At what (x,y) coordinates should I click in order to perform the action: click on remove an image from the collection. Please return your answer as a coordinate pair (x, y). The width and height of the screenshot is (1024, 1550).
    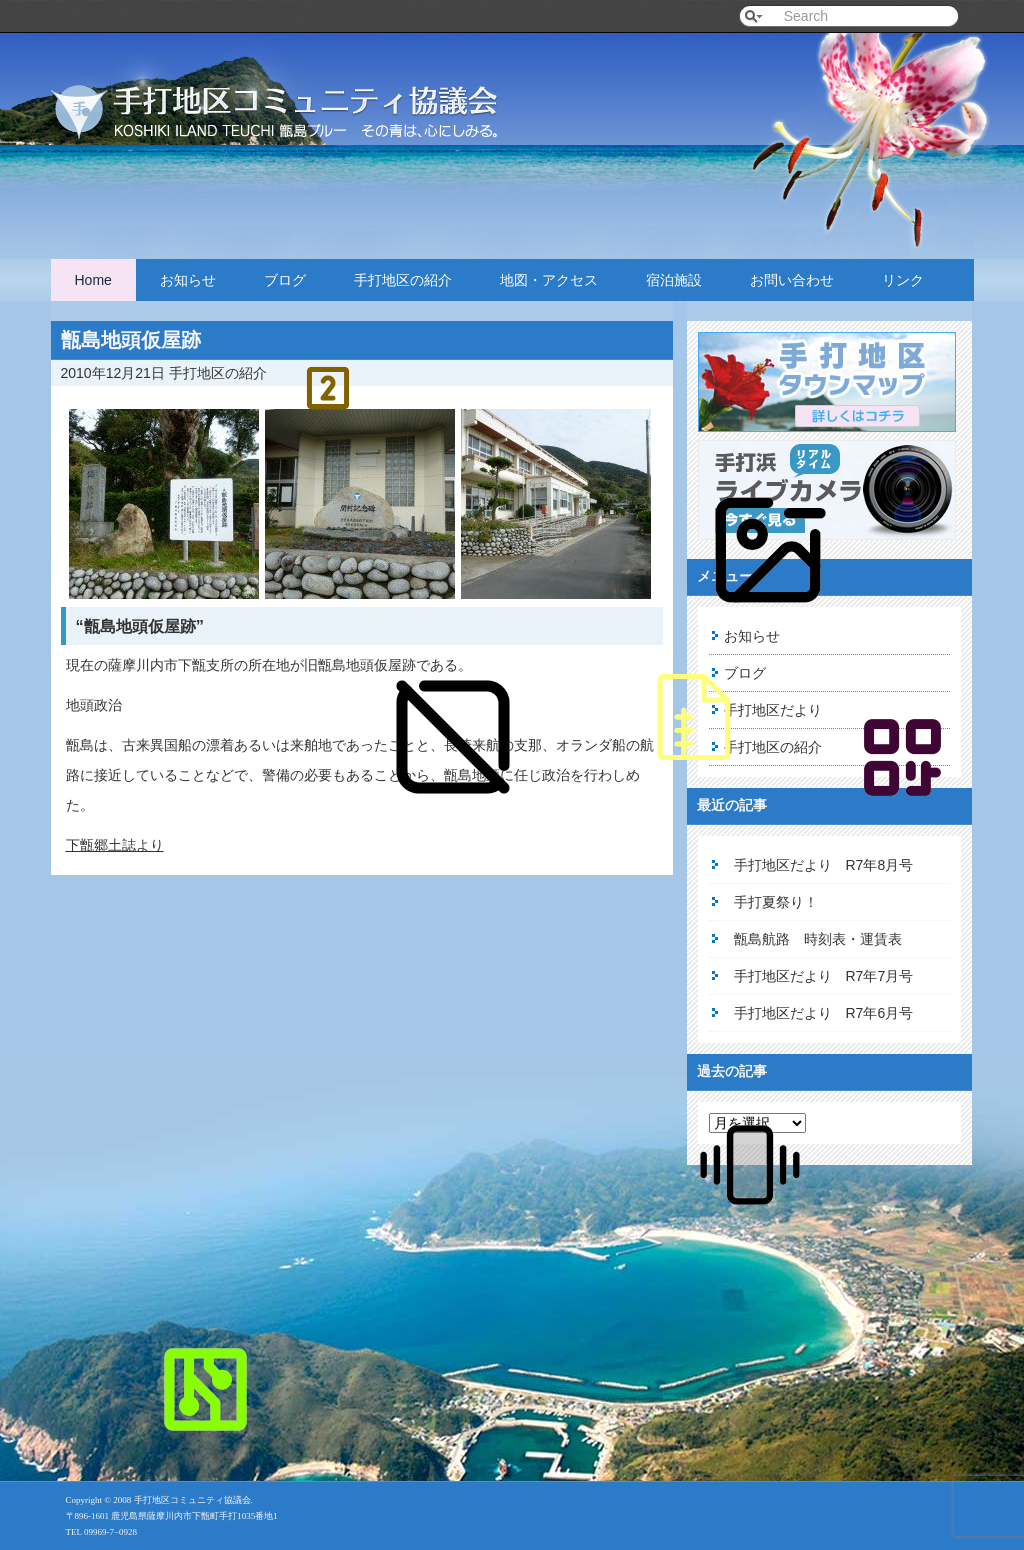
    Looking at the image, I should click on (768, 550).